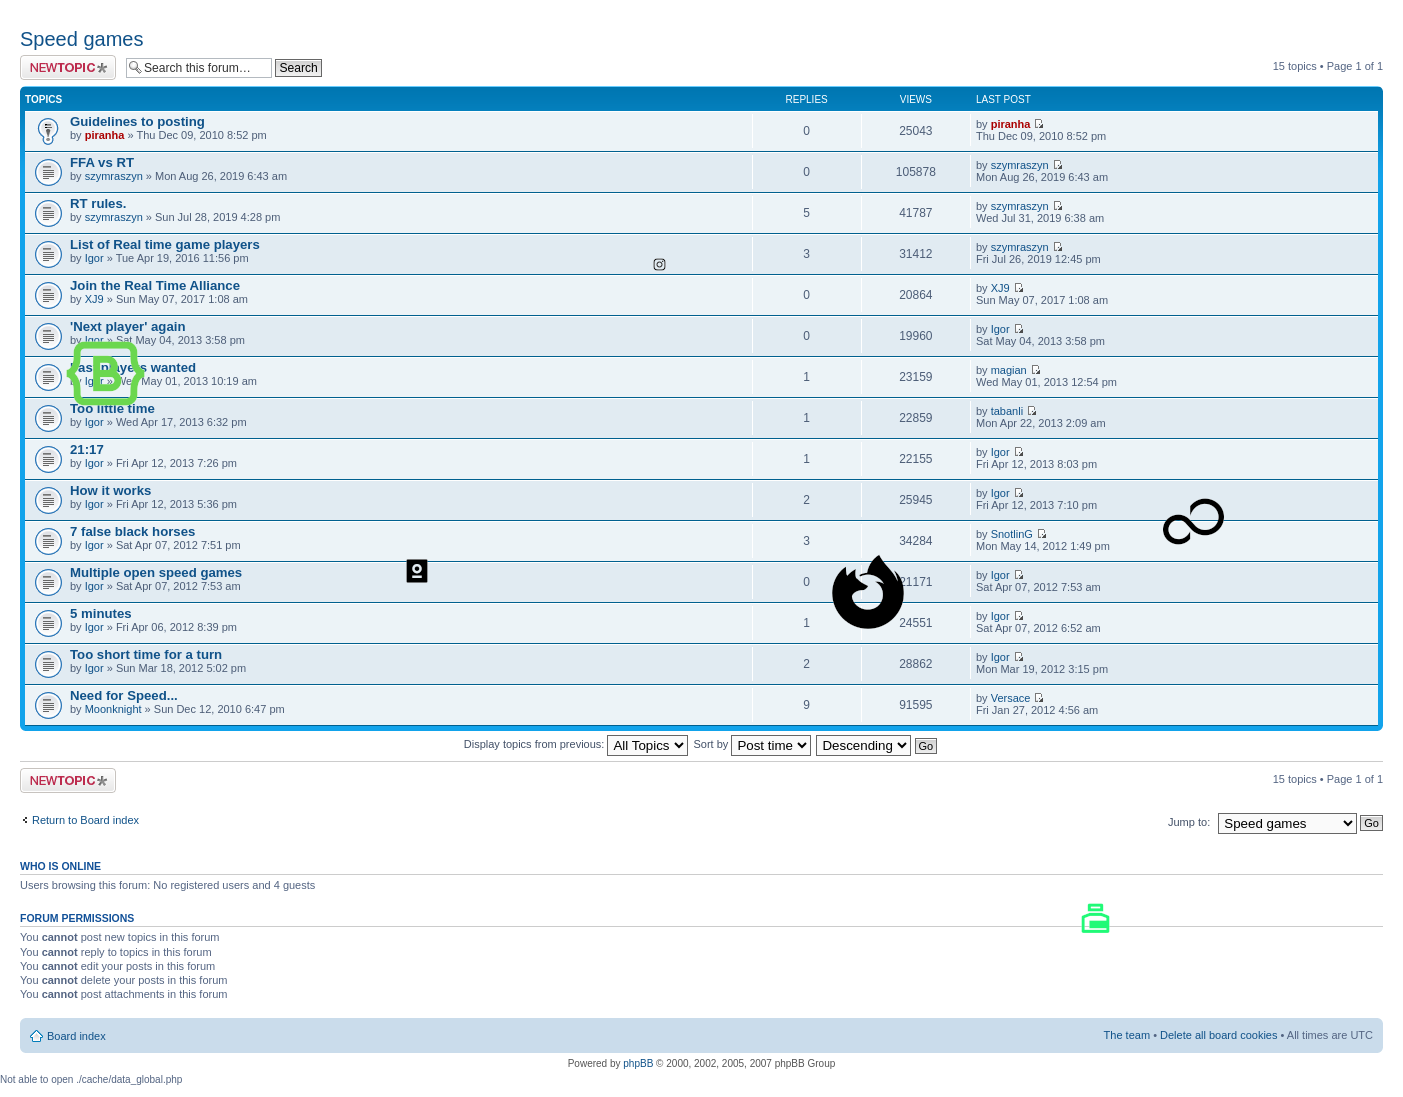  I want to click on open the Instagram app, so click(659, 264).